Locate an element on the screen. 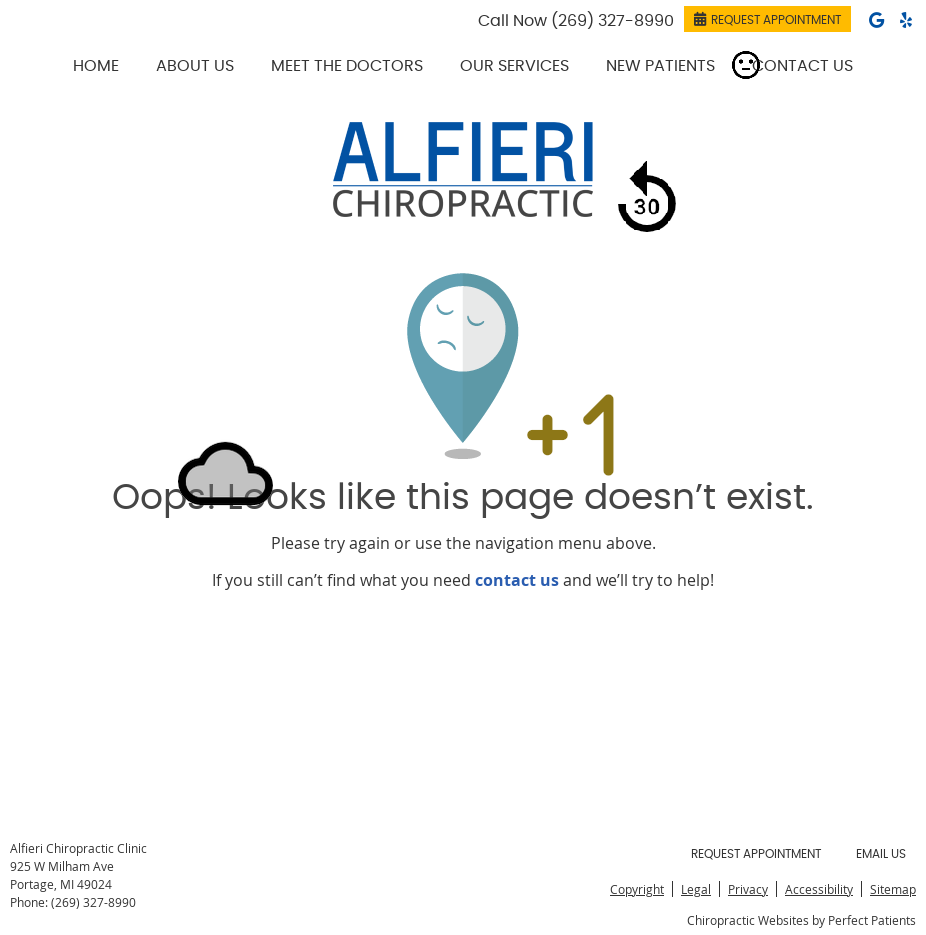 Image resolution: width=926 pixels, height=935 pixels. indicates neutral feedback or rating is located at coordinates (746, 65).